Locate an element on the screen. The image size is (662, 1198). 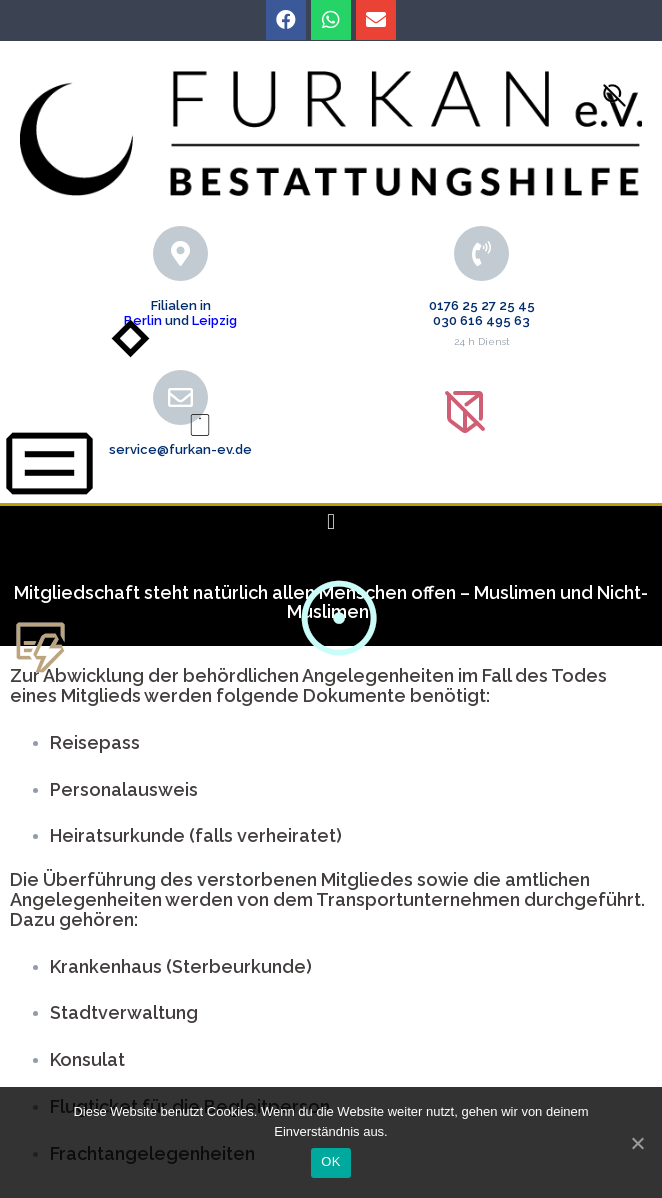
disable light refraction or spectrum effects is located at coordinates (465, 411).